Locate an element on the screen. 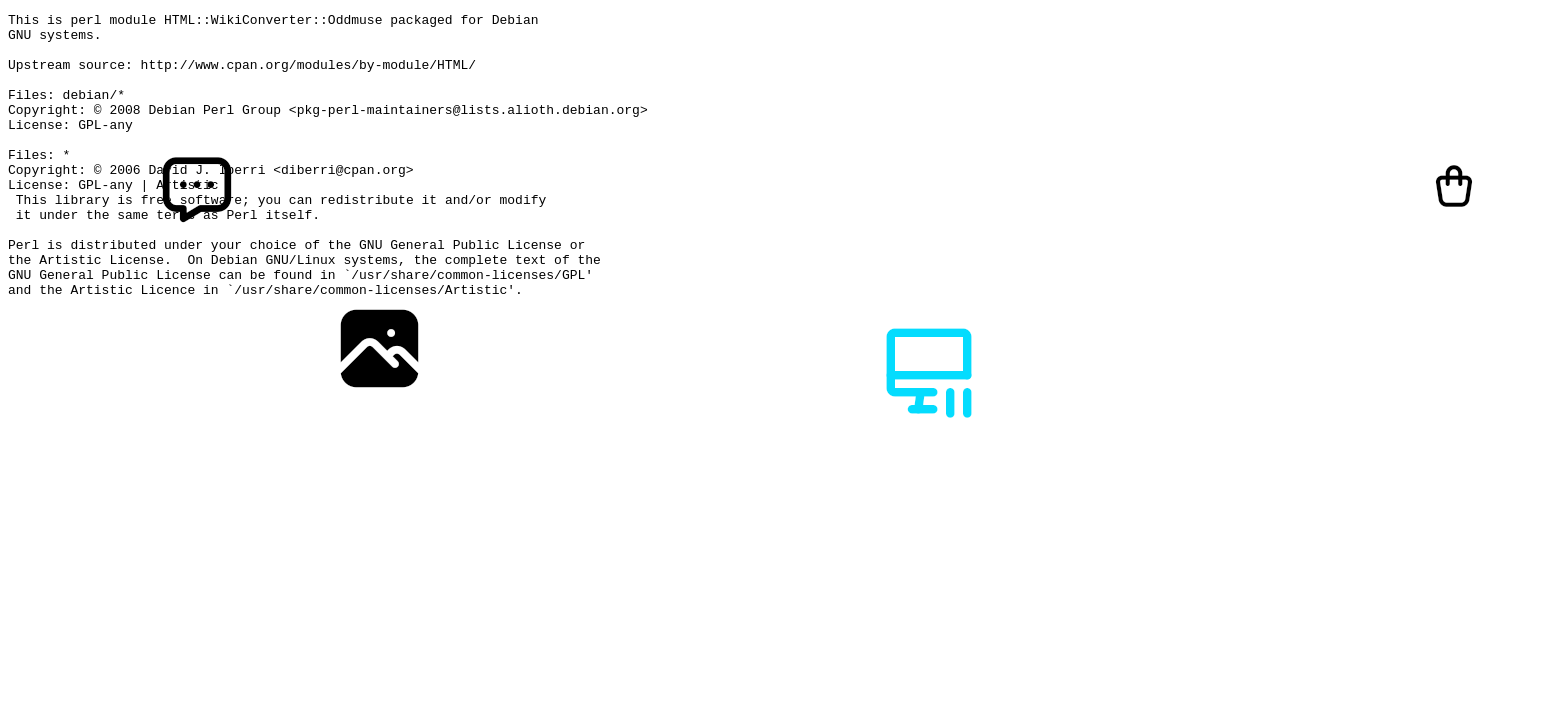  pause media playback on desktop display is located at coordinates (929, 371).